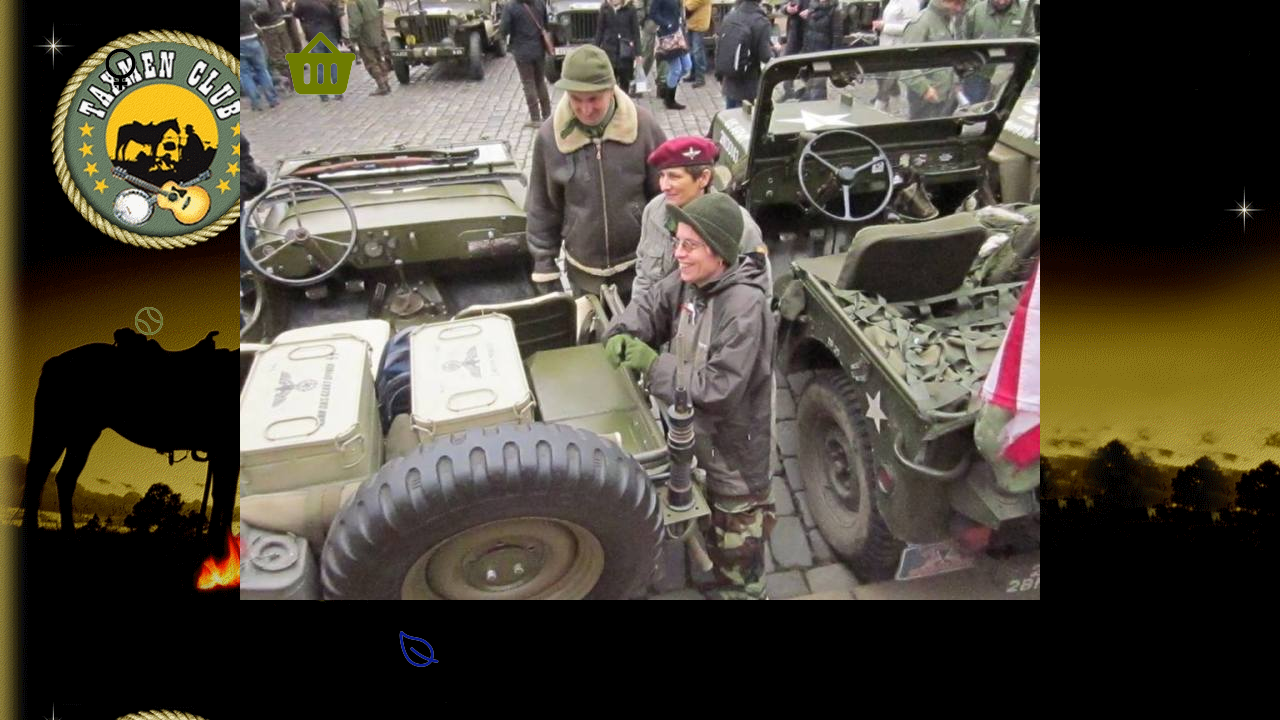  I want to click on view your shopping basket, so click(320, 65).